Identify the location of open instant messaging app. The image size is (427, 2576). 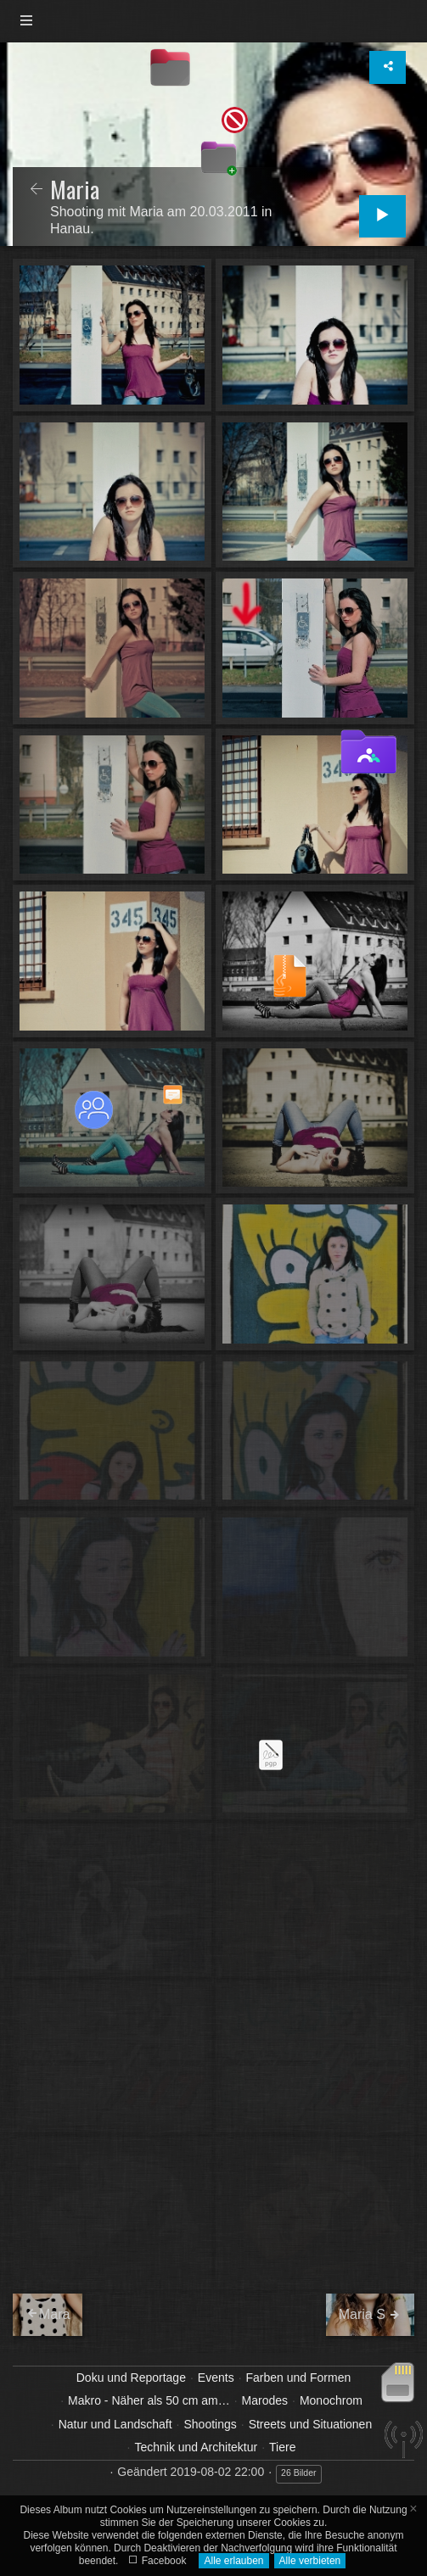
(172, 1094).